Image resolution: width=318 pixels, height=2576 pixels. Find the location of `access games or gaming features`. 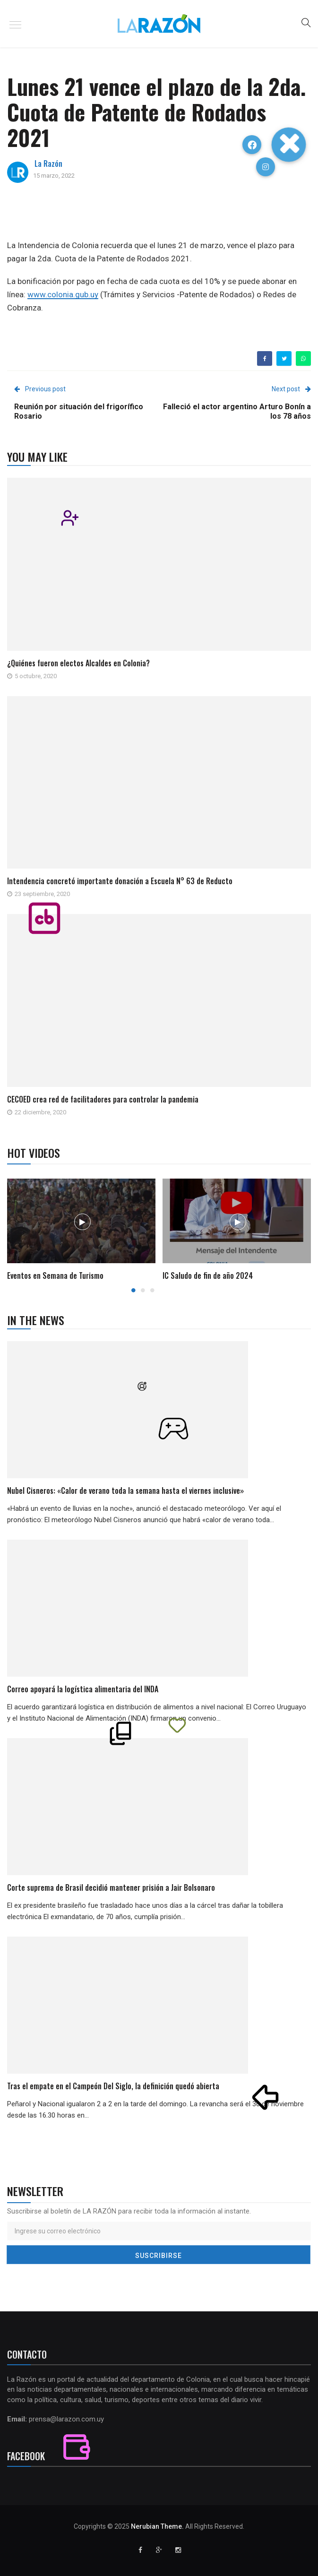

access games or gaming features is located at coordinates (173, 1429).